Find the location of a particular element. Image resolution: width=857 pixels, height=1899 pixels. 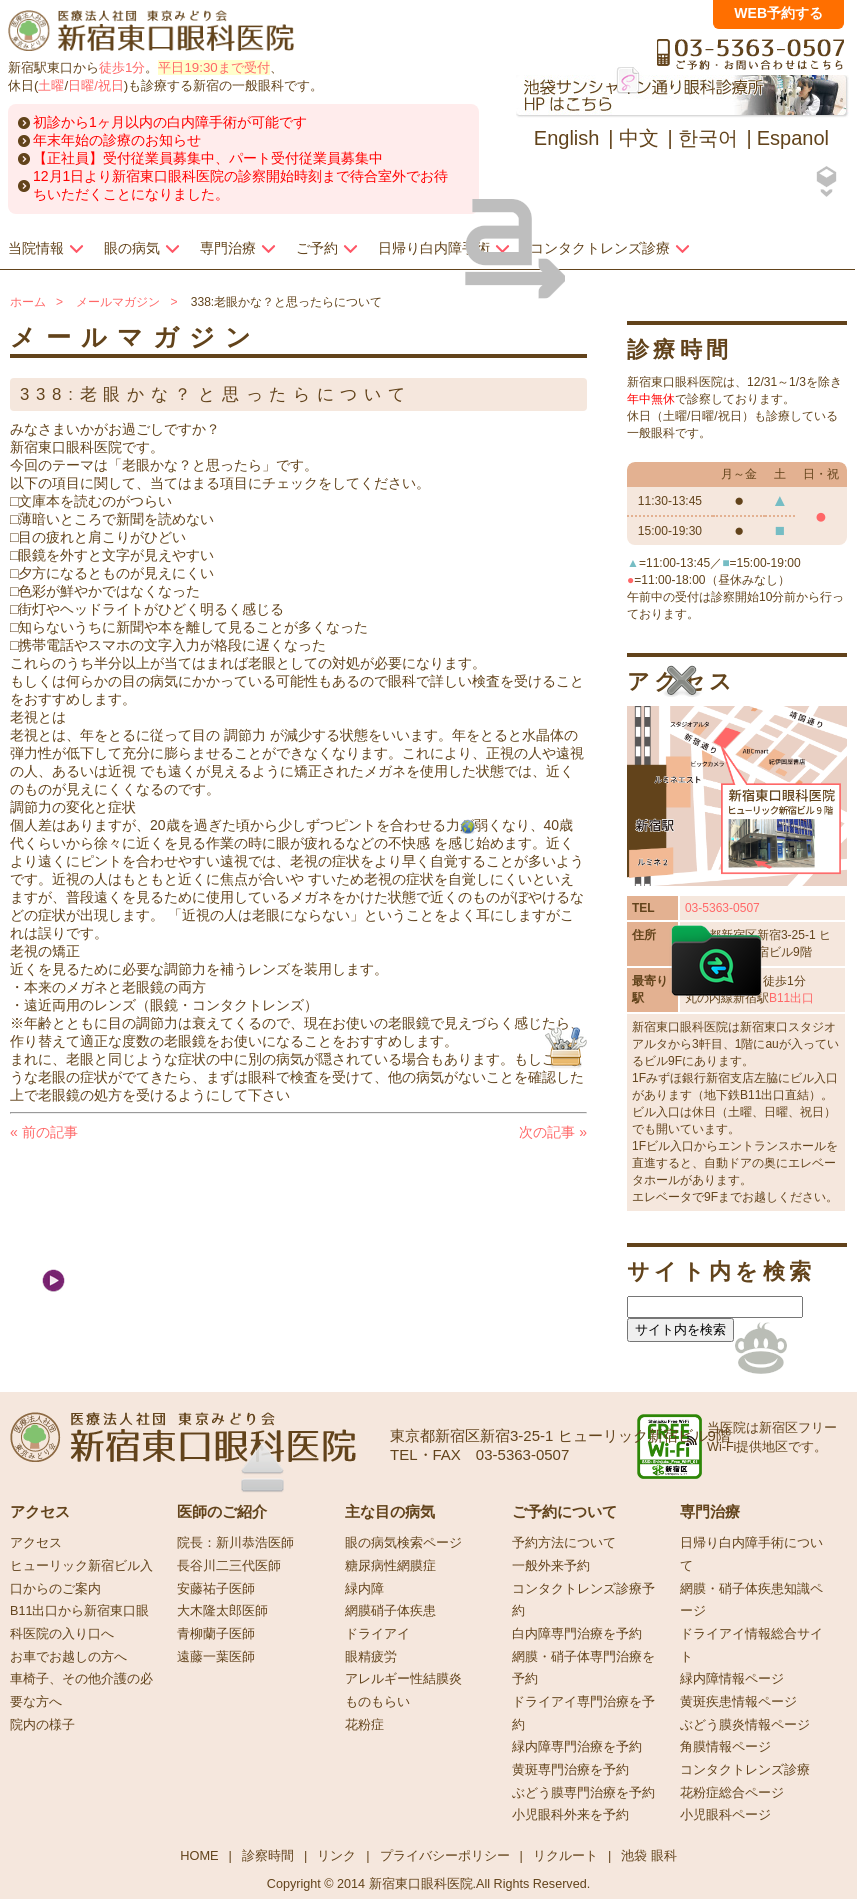

open wondershare wutsapper application folder is located at coordinates (716, 963).